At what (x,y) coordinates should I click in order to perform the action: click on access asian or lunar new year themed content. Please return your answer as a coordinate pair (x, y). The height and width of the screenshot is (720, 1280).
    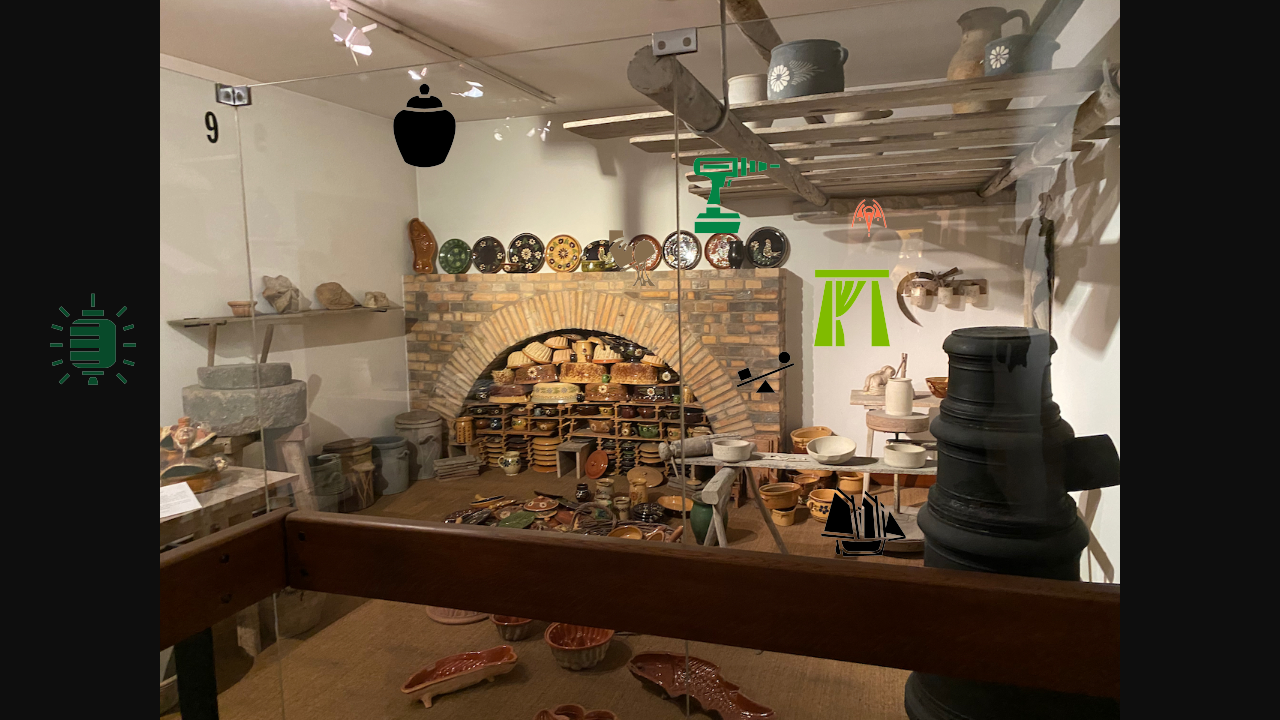
    Looking at the image, I should click on (93, 339).